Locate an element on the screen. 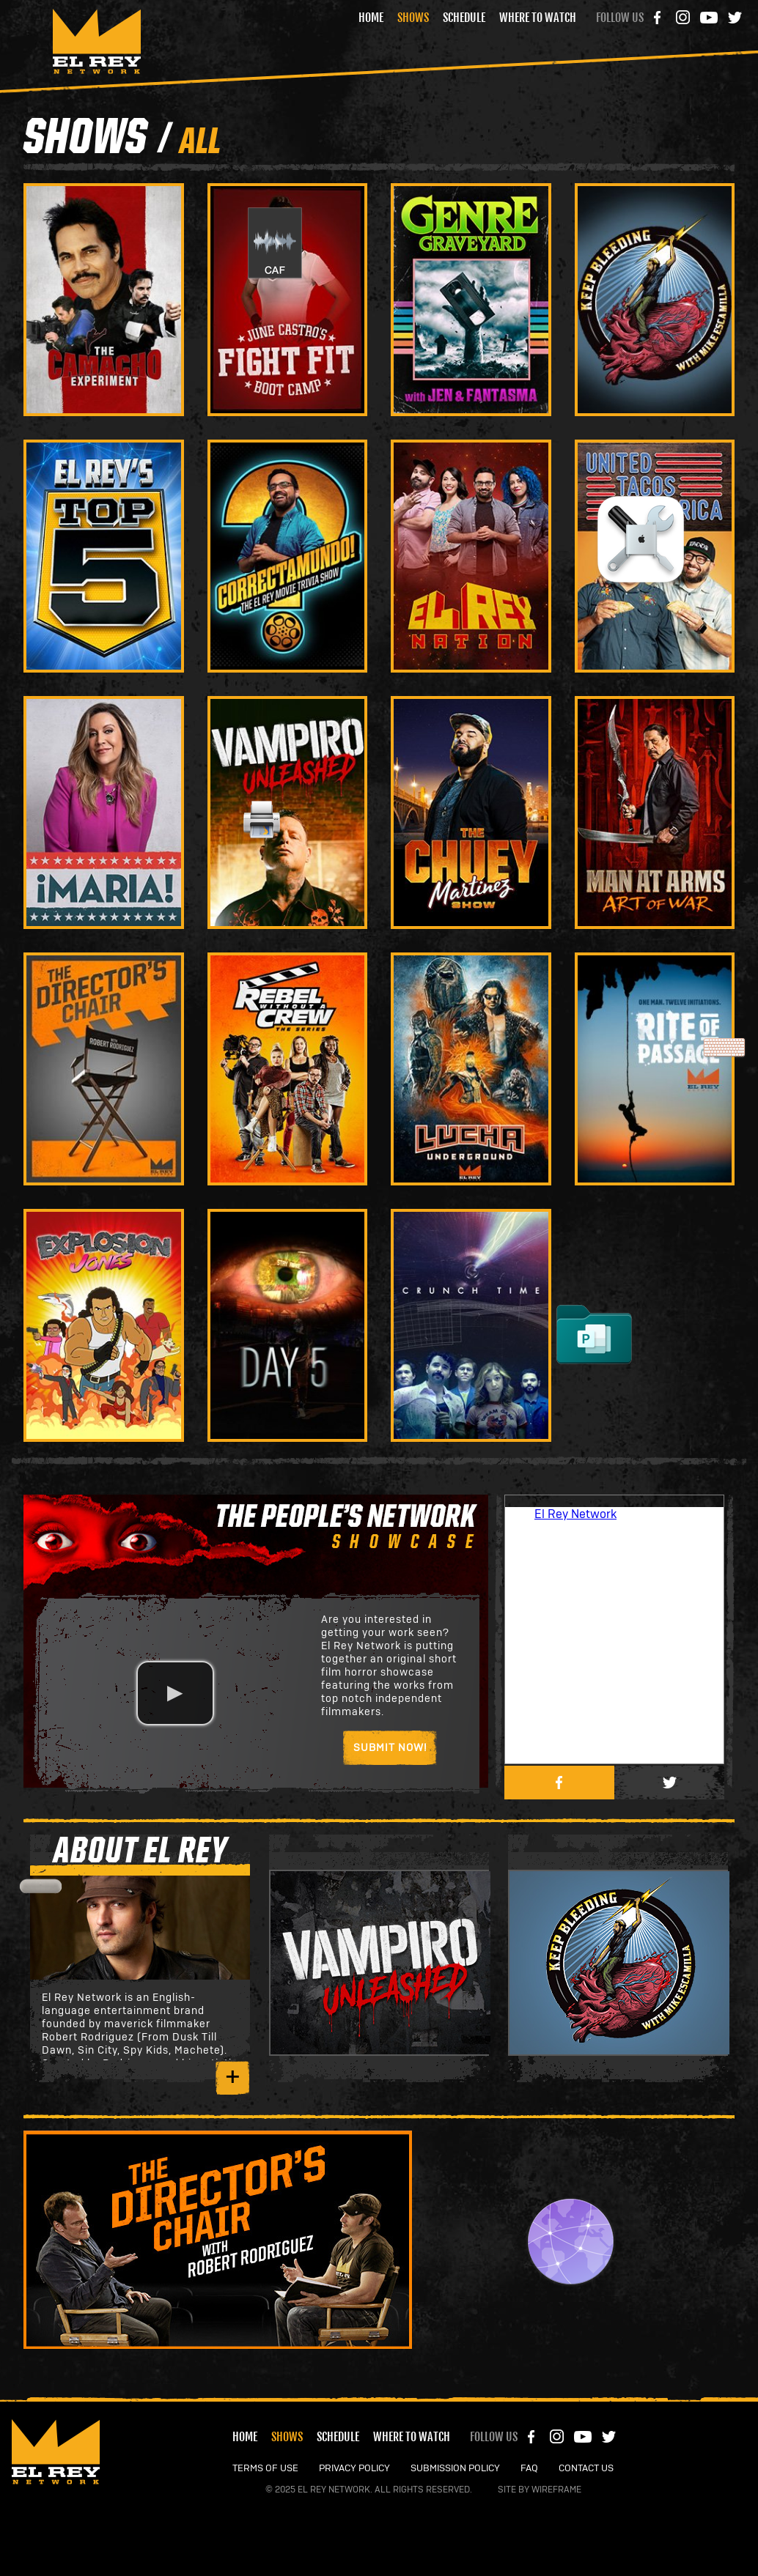 The height and width of the screenshot is (2576, 758). manage expansion card and slot settings is located at coordinates (641, 539).